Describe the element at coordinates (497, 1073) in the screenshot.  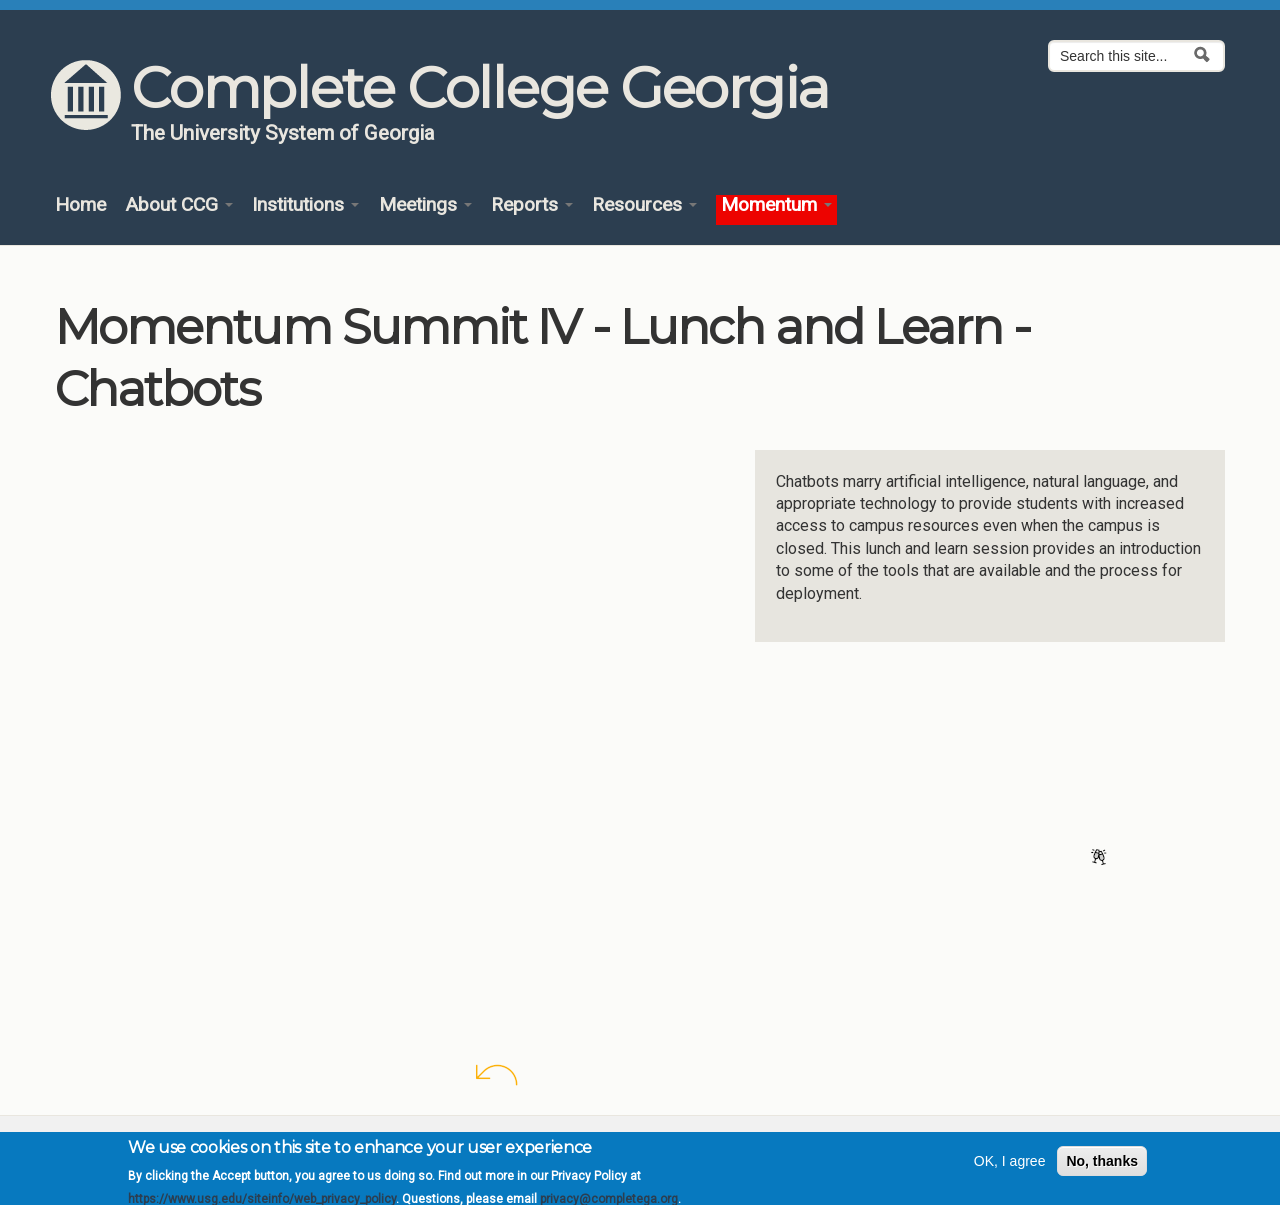
I see `undo previous action` at that location.